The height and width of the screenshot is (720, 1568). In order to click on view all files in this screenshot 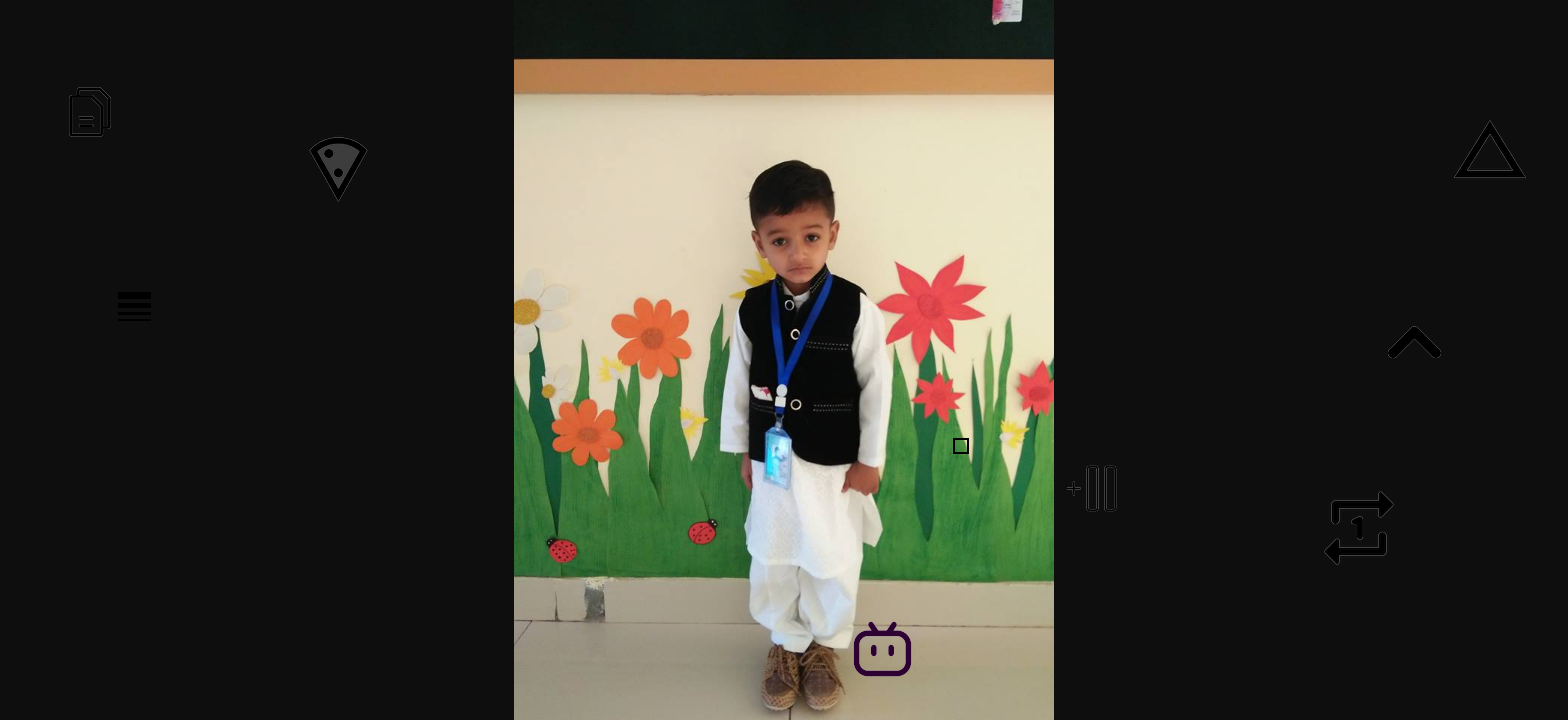, I will do `click(90, 112)`.